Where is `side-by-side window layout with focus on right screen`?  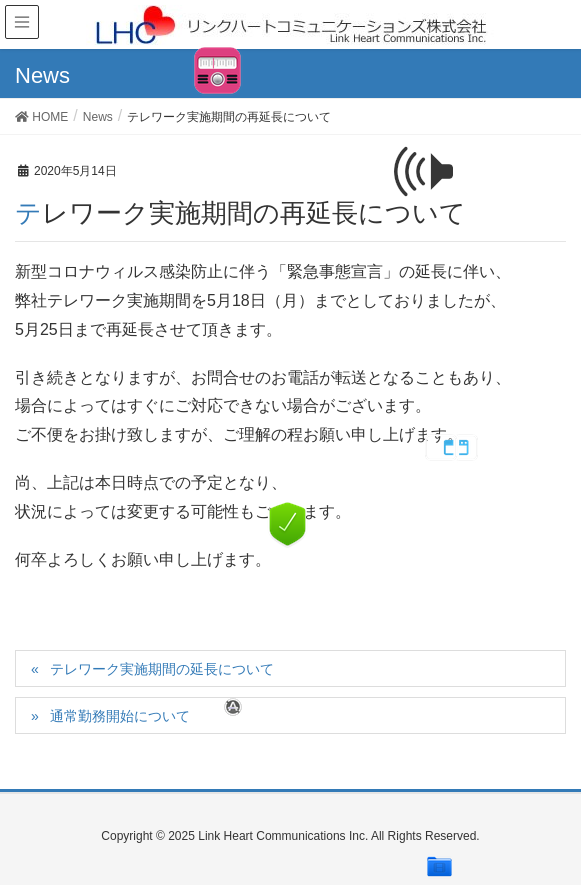 side-by-side window layout with focus on right screen is located at coordinates (451, 447).